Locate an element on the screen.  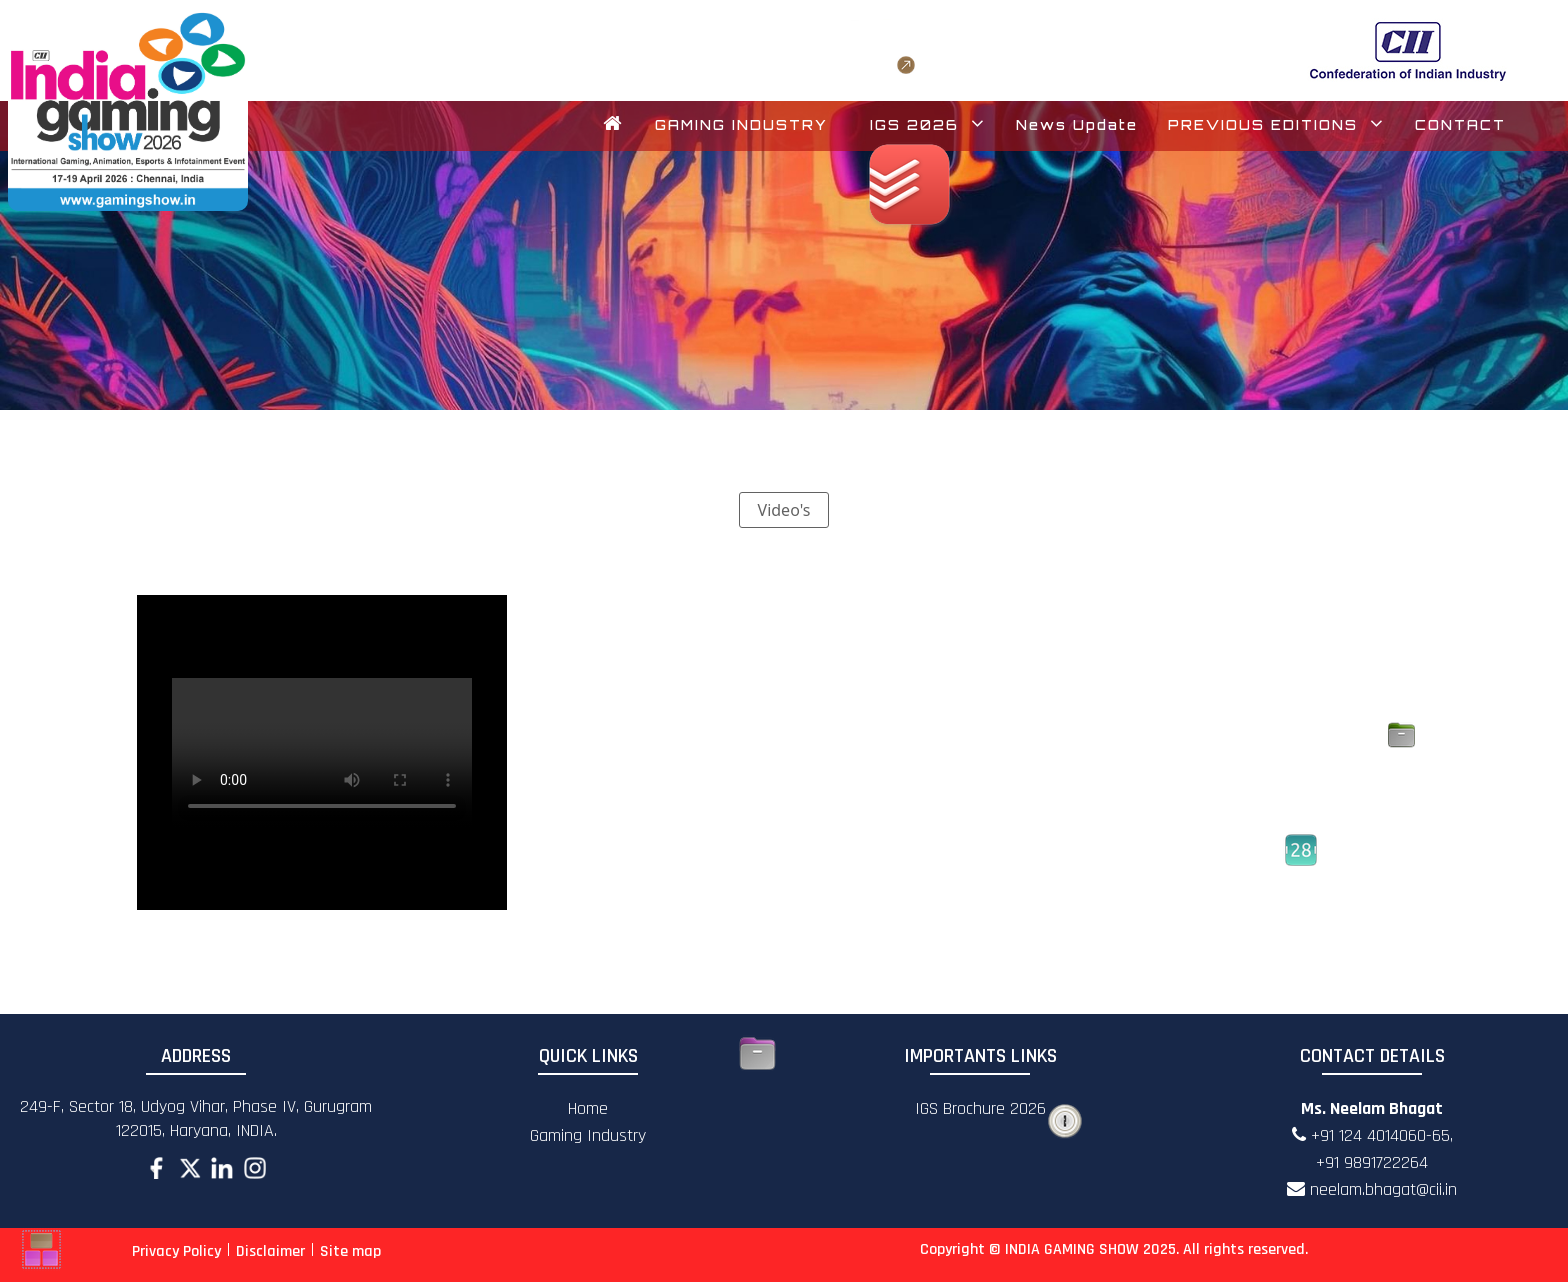
open todoist task management app is located at coordinates (909, 184).